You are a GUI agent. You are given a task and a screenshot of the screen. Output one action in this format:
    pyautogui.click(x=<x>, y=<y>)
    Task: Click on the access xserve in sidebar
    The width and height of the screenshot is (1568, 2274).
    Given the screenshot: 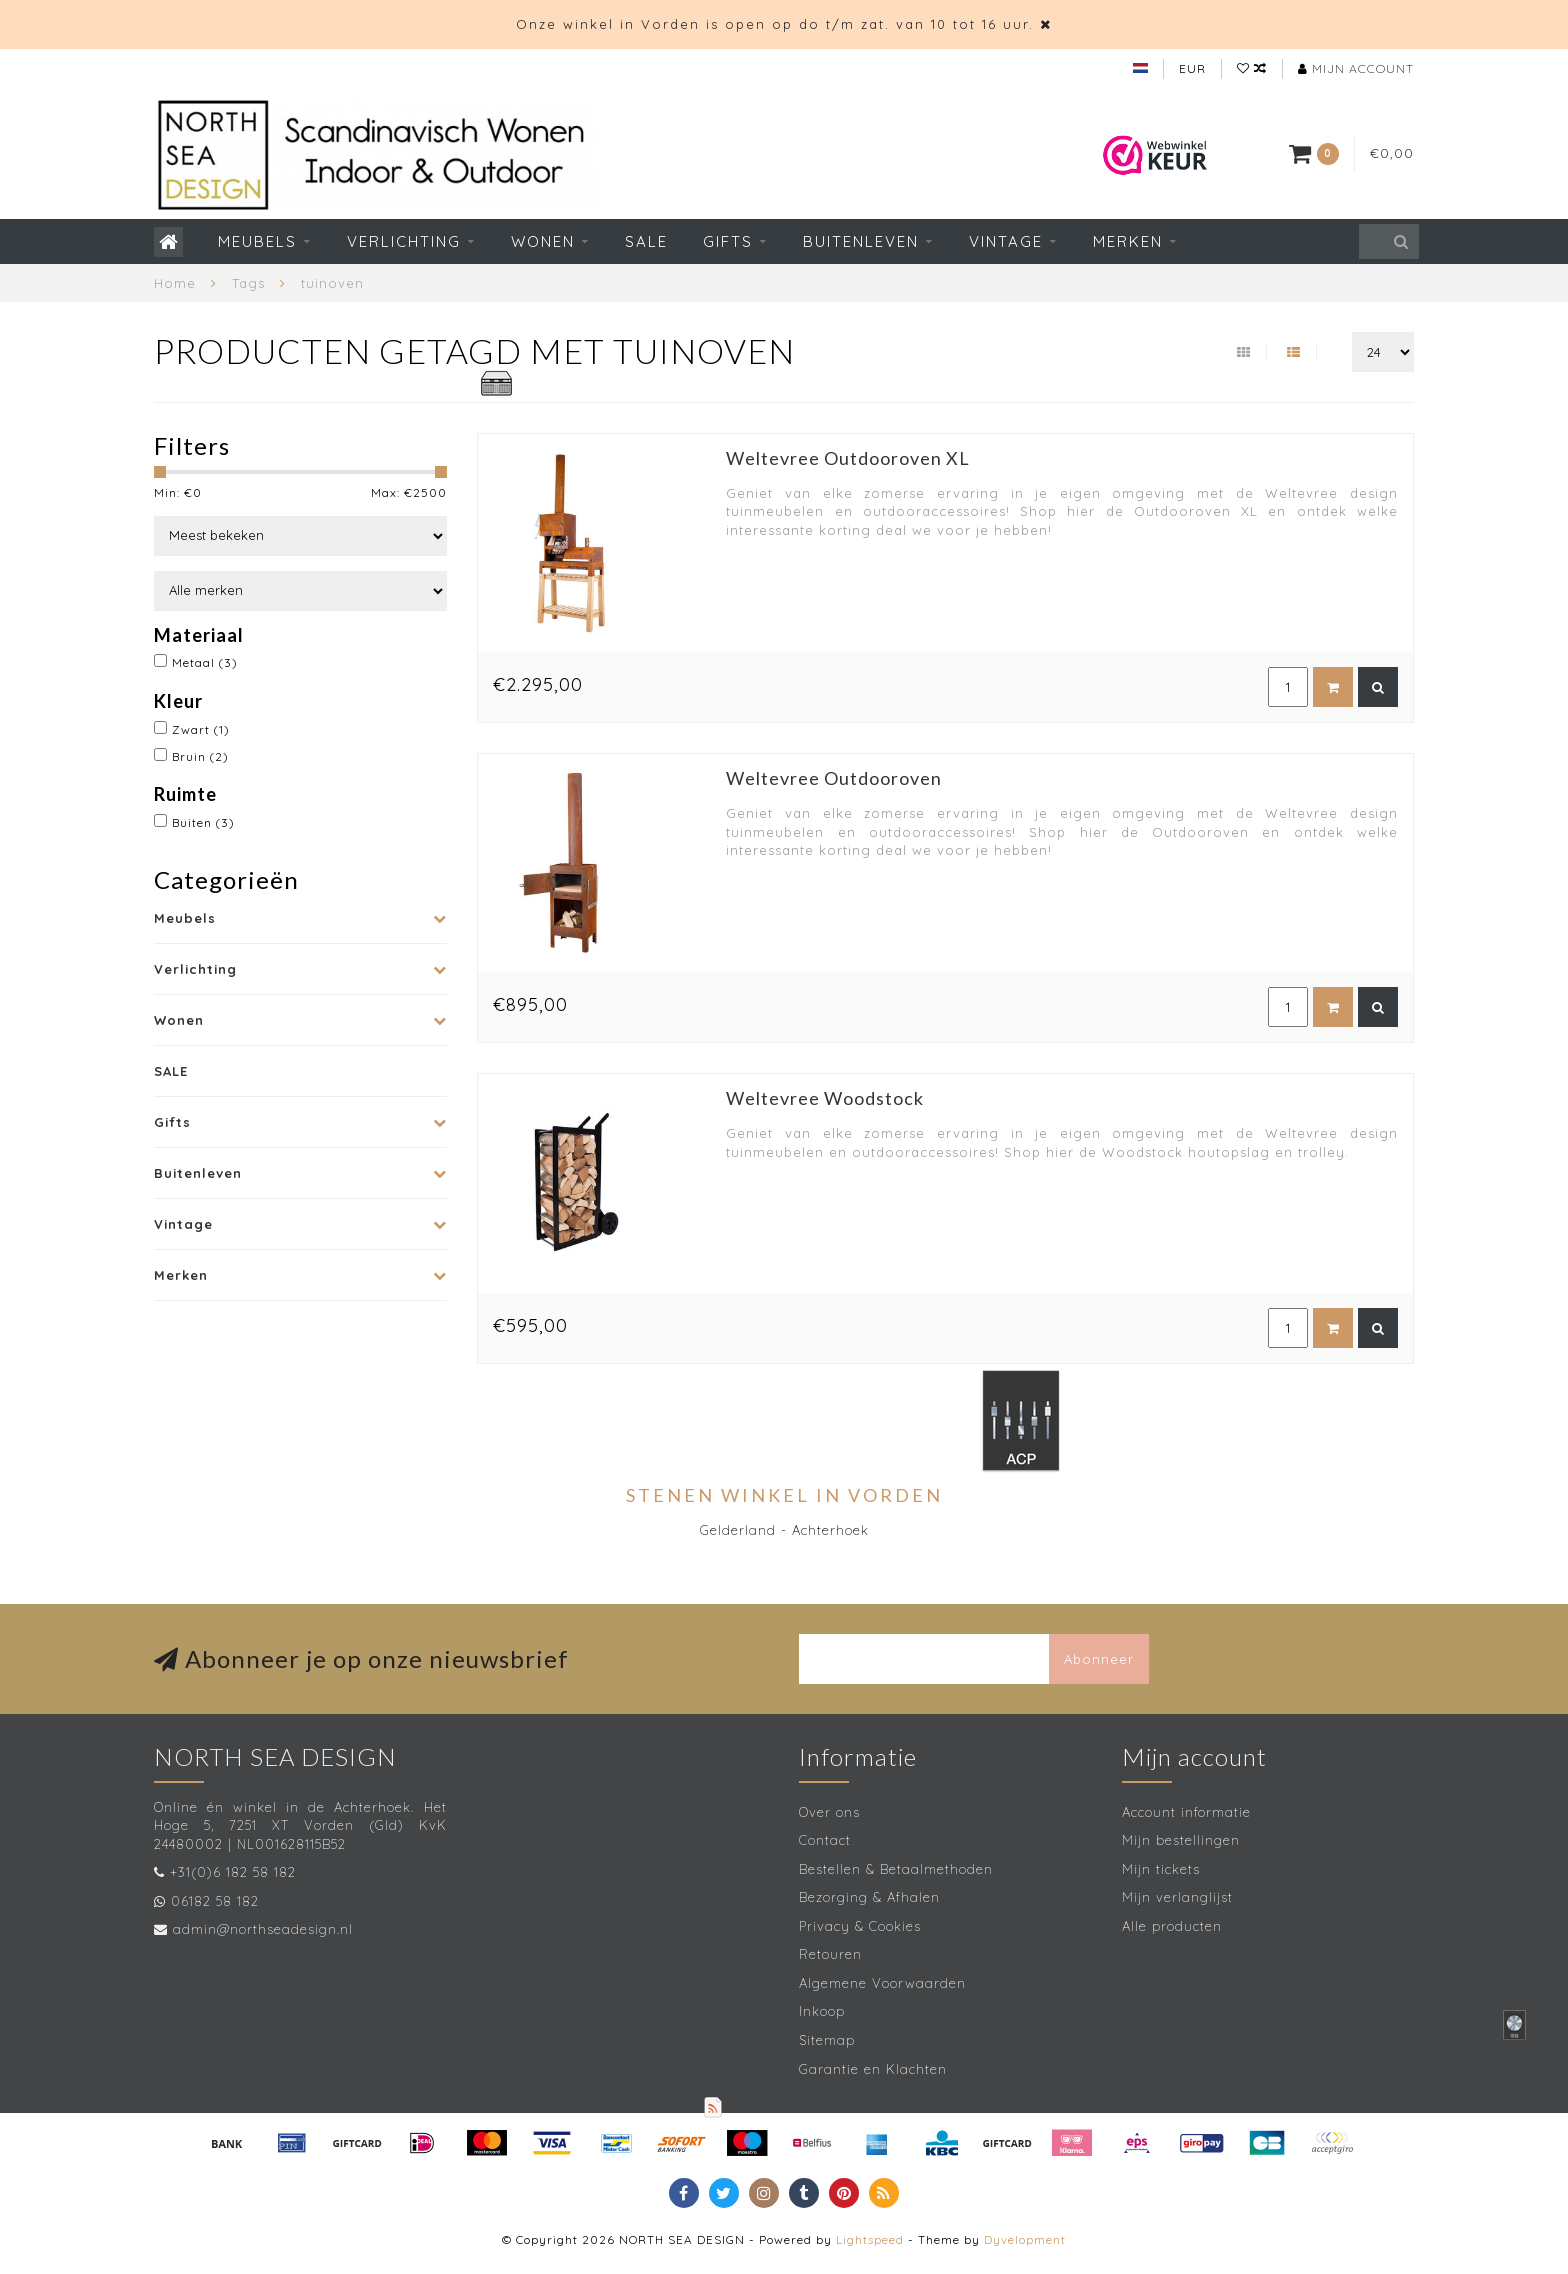 What is the action you would take?
    pyautogui.click(x=496, y=382)
    